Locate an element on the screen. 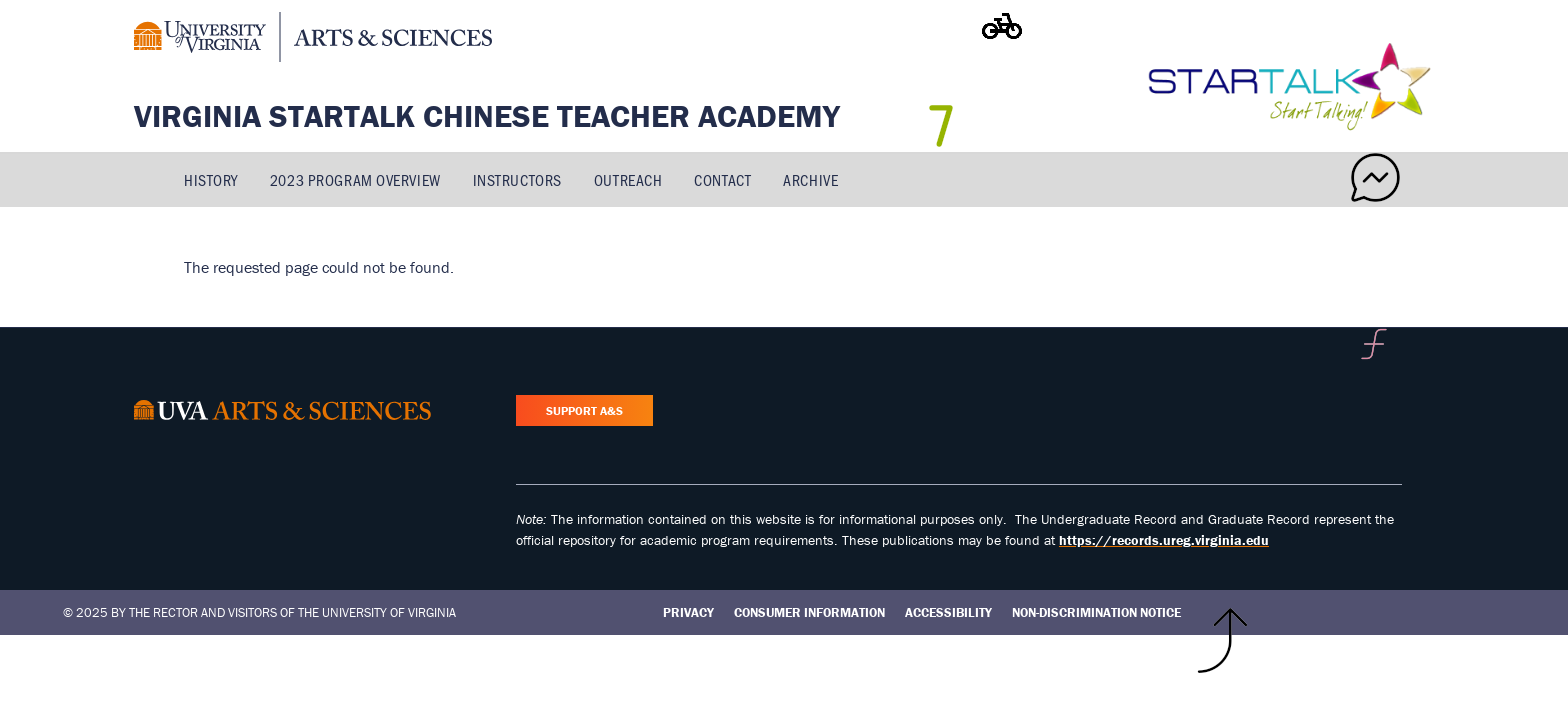  go back and up in navigation is located at coordinates (1222, 640).